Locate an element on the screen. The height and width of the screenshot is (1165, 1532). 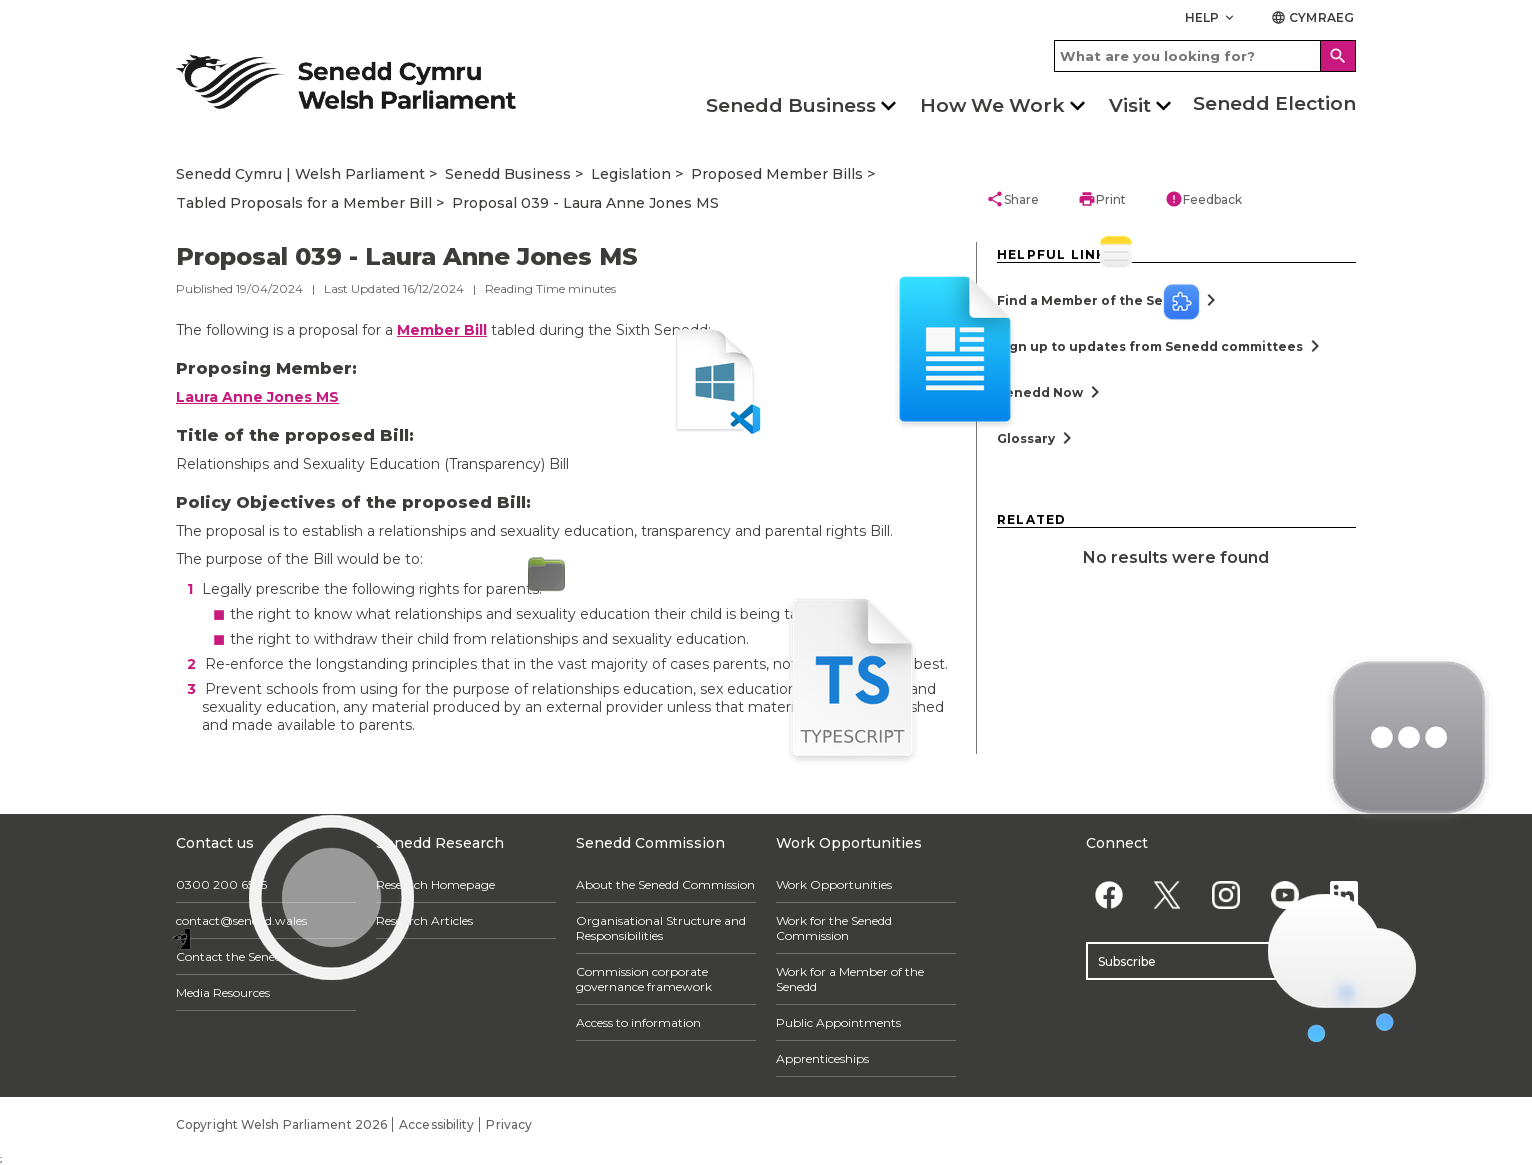
open a batch file in Visual Studio Code is located at coordinates (715, 382).